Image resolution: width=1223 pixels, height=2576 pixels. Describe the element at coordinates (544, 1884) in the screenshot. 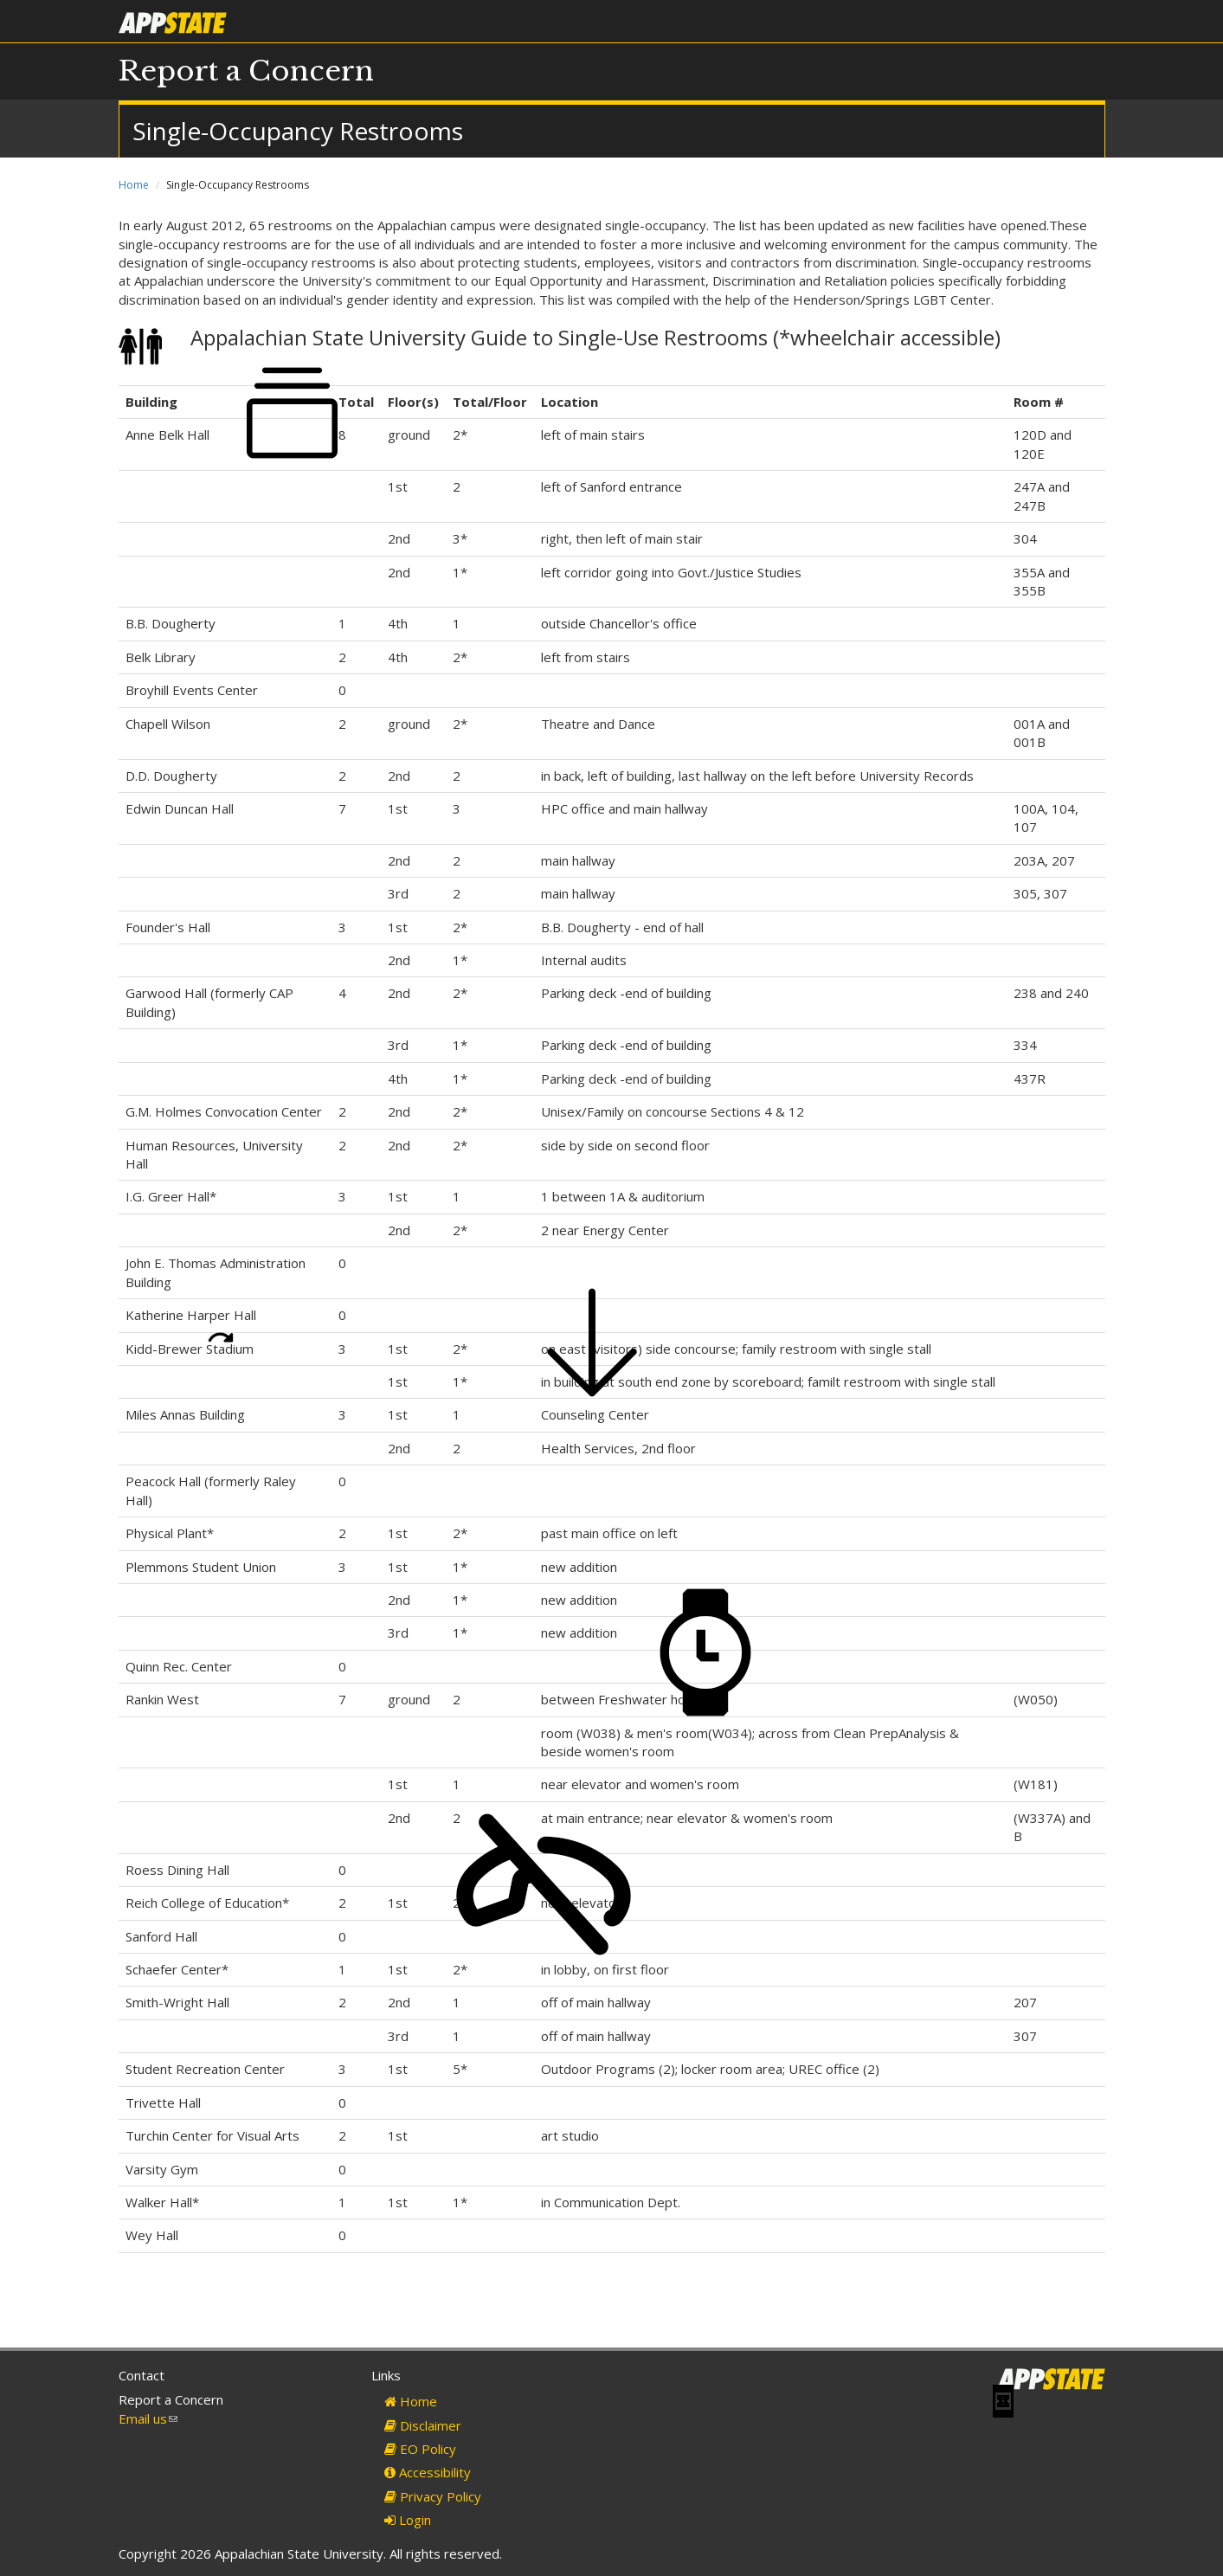

I see `end or reject an incoming call` at that location.